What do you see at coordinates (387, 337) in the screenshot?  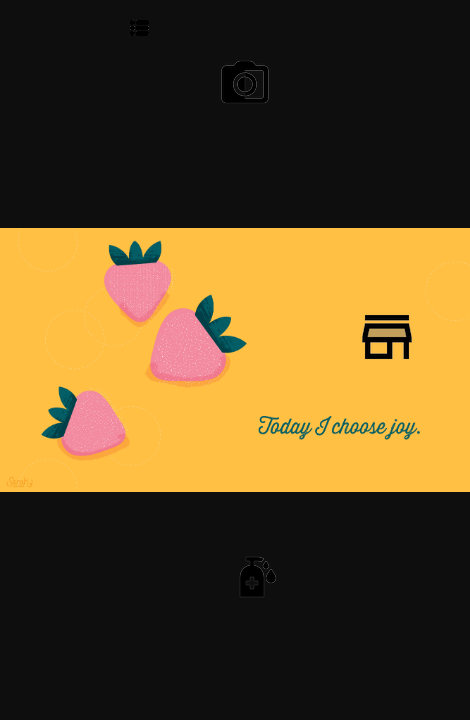 I see `find nearby stores or shops` at bounding box center [387, 337].